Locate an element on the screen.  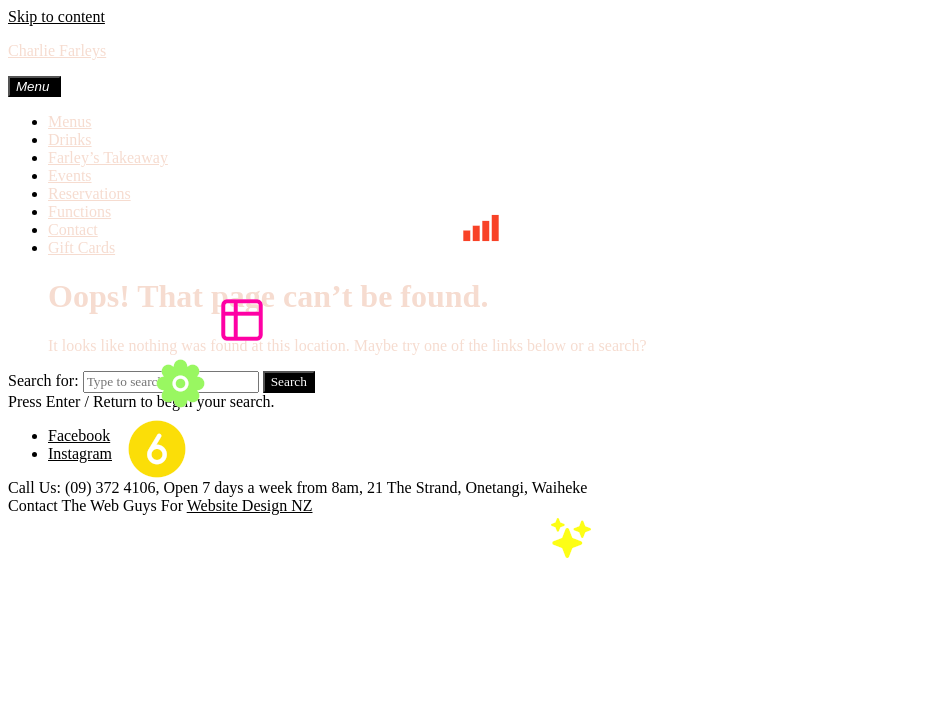
indicates cellular network signal strength is located at coordinates (481, 228).